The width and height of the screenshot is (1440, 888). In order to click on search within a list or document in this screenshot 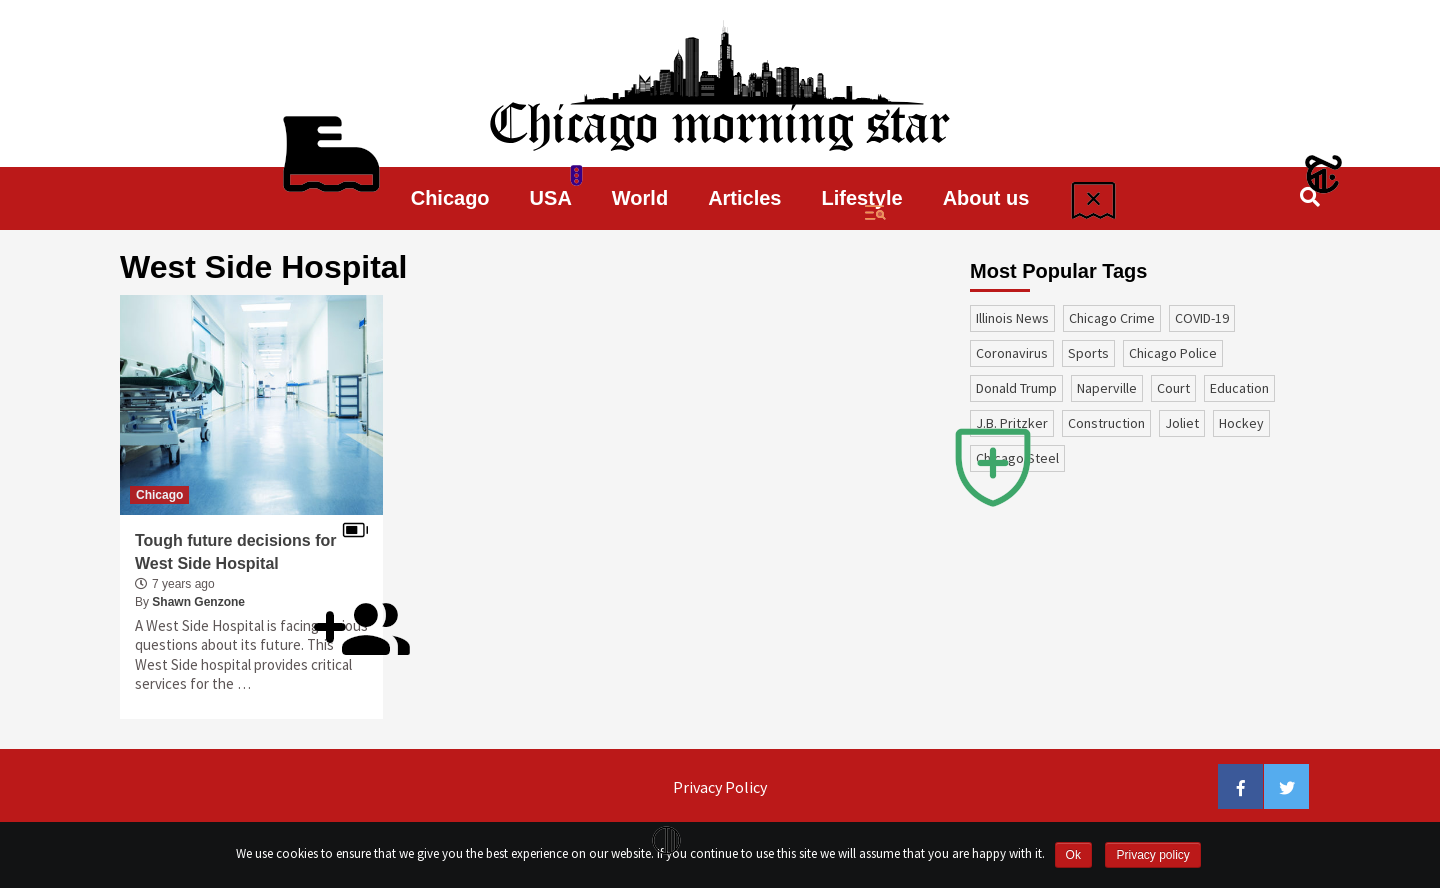, I will do `click(874, 212)`.